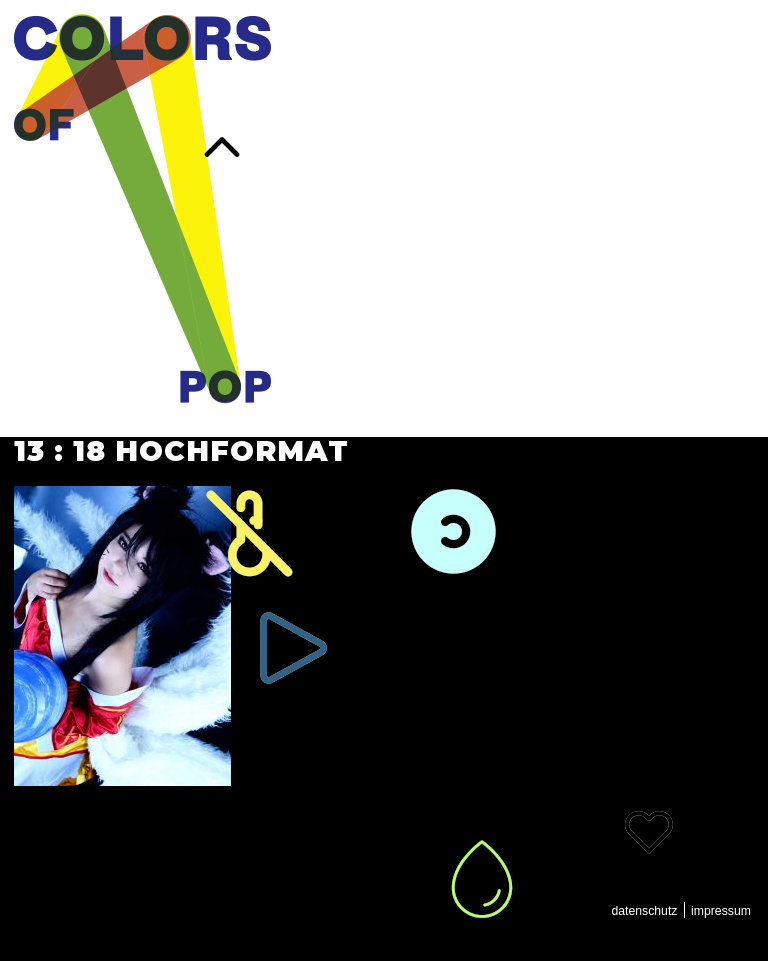 This screenshot has height=961, width=768. I want to click on play media or video content, so click(293, 648).